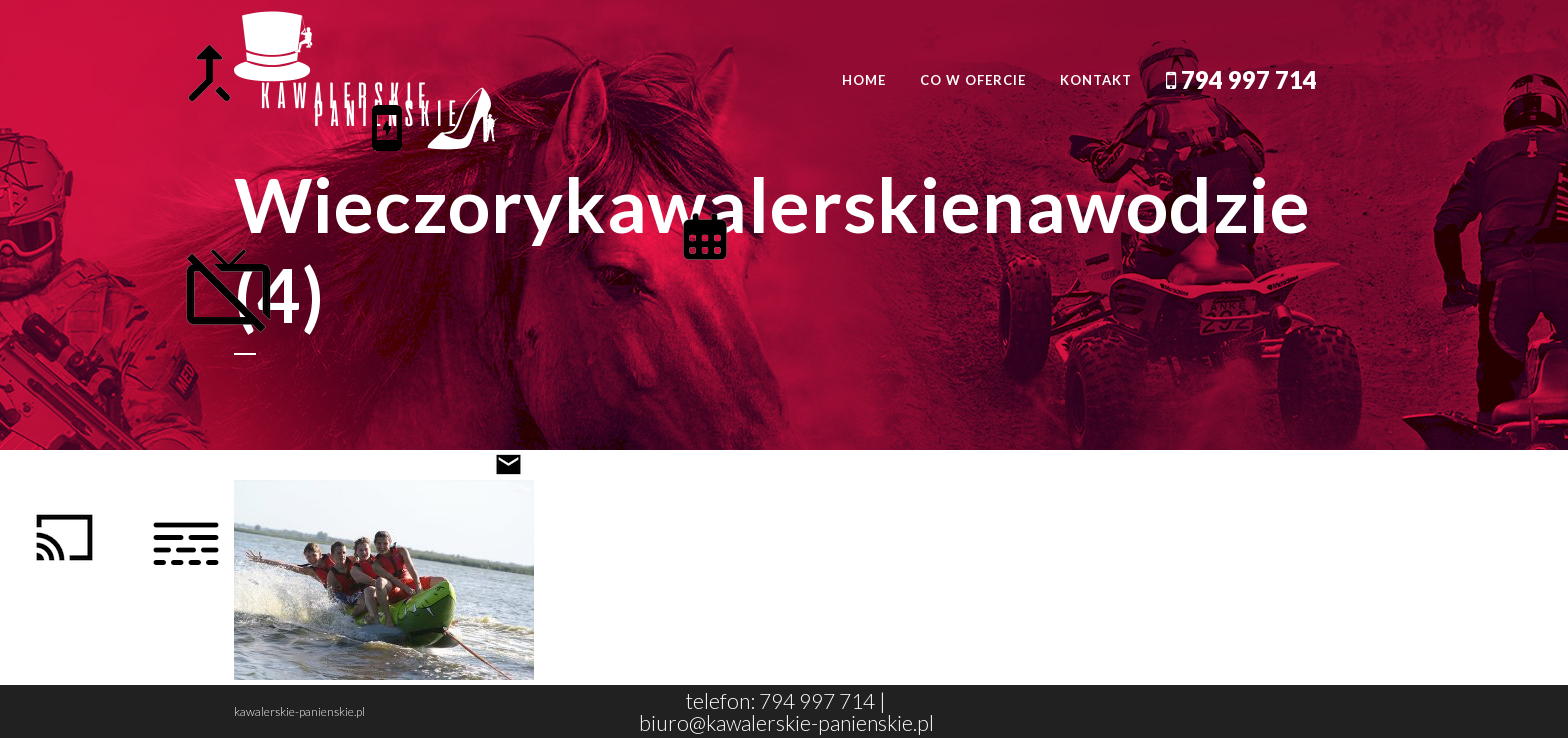  Describe the element at coordinates (209, 73) in the screenshot. I see `merge two active calls into a conference` at that location.